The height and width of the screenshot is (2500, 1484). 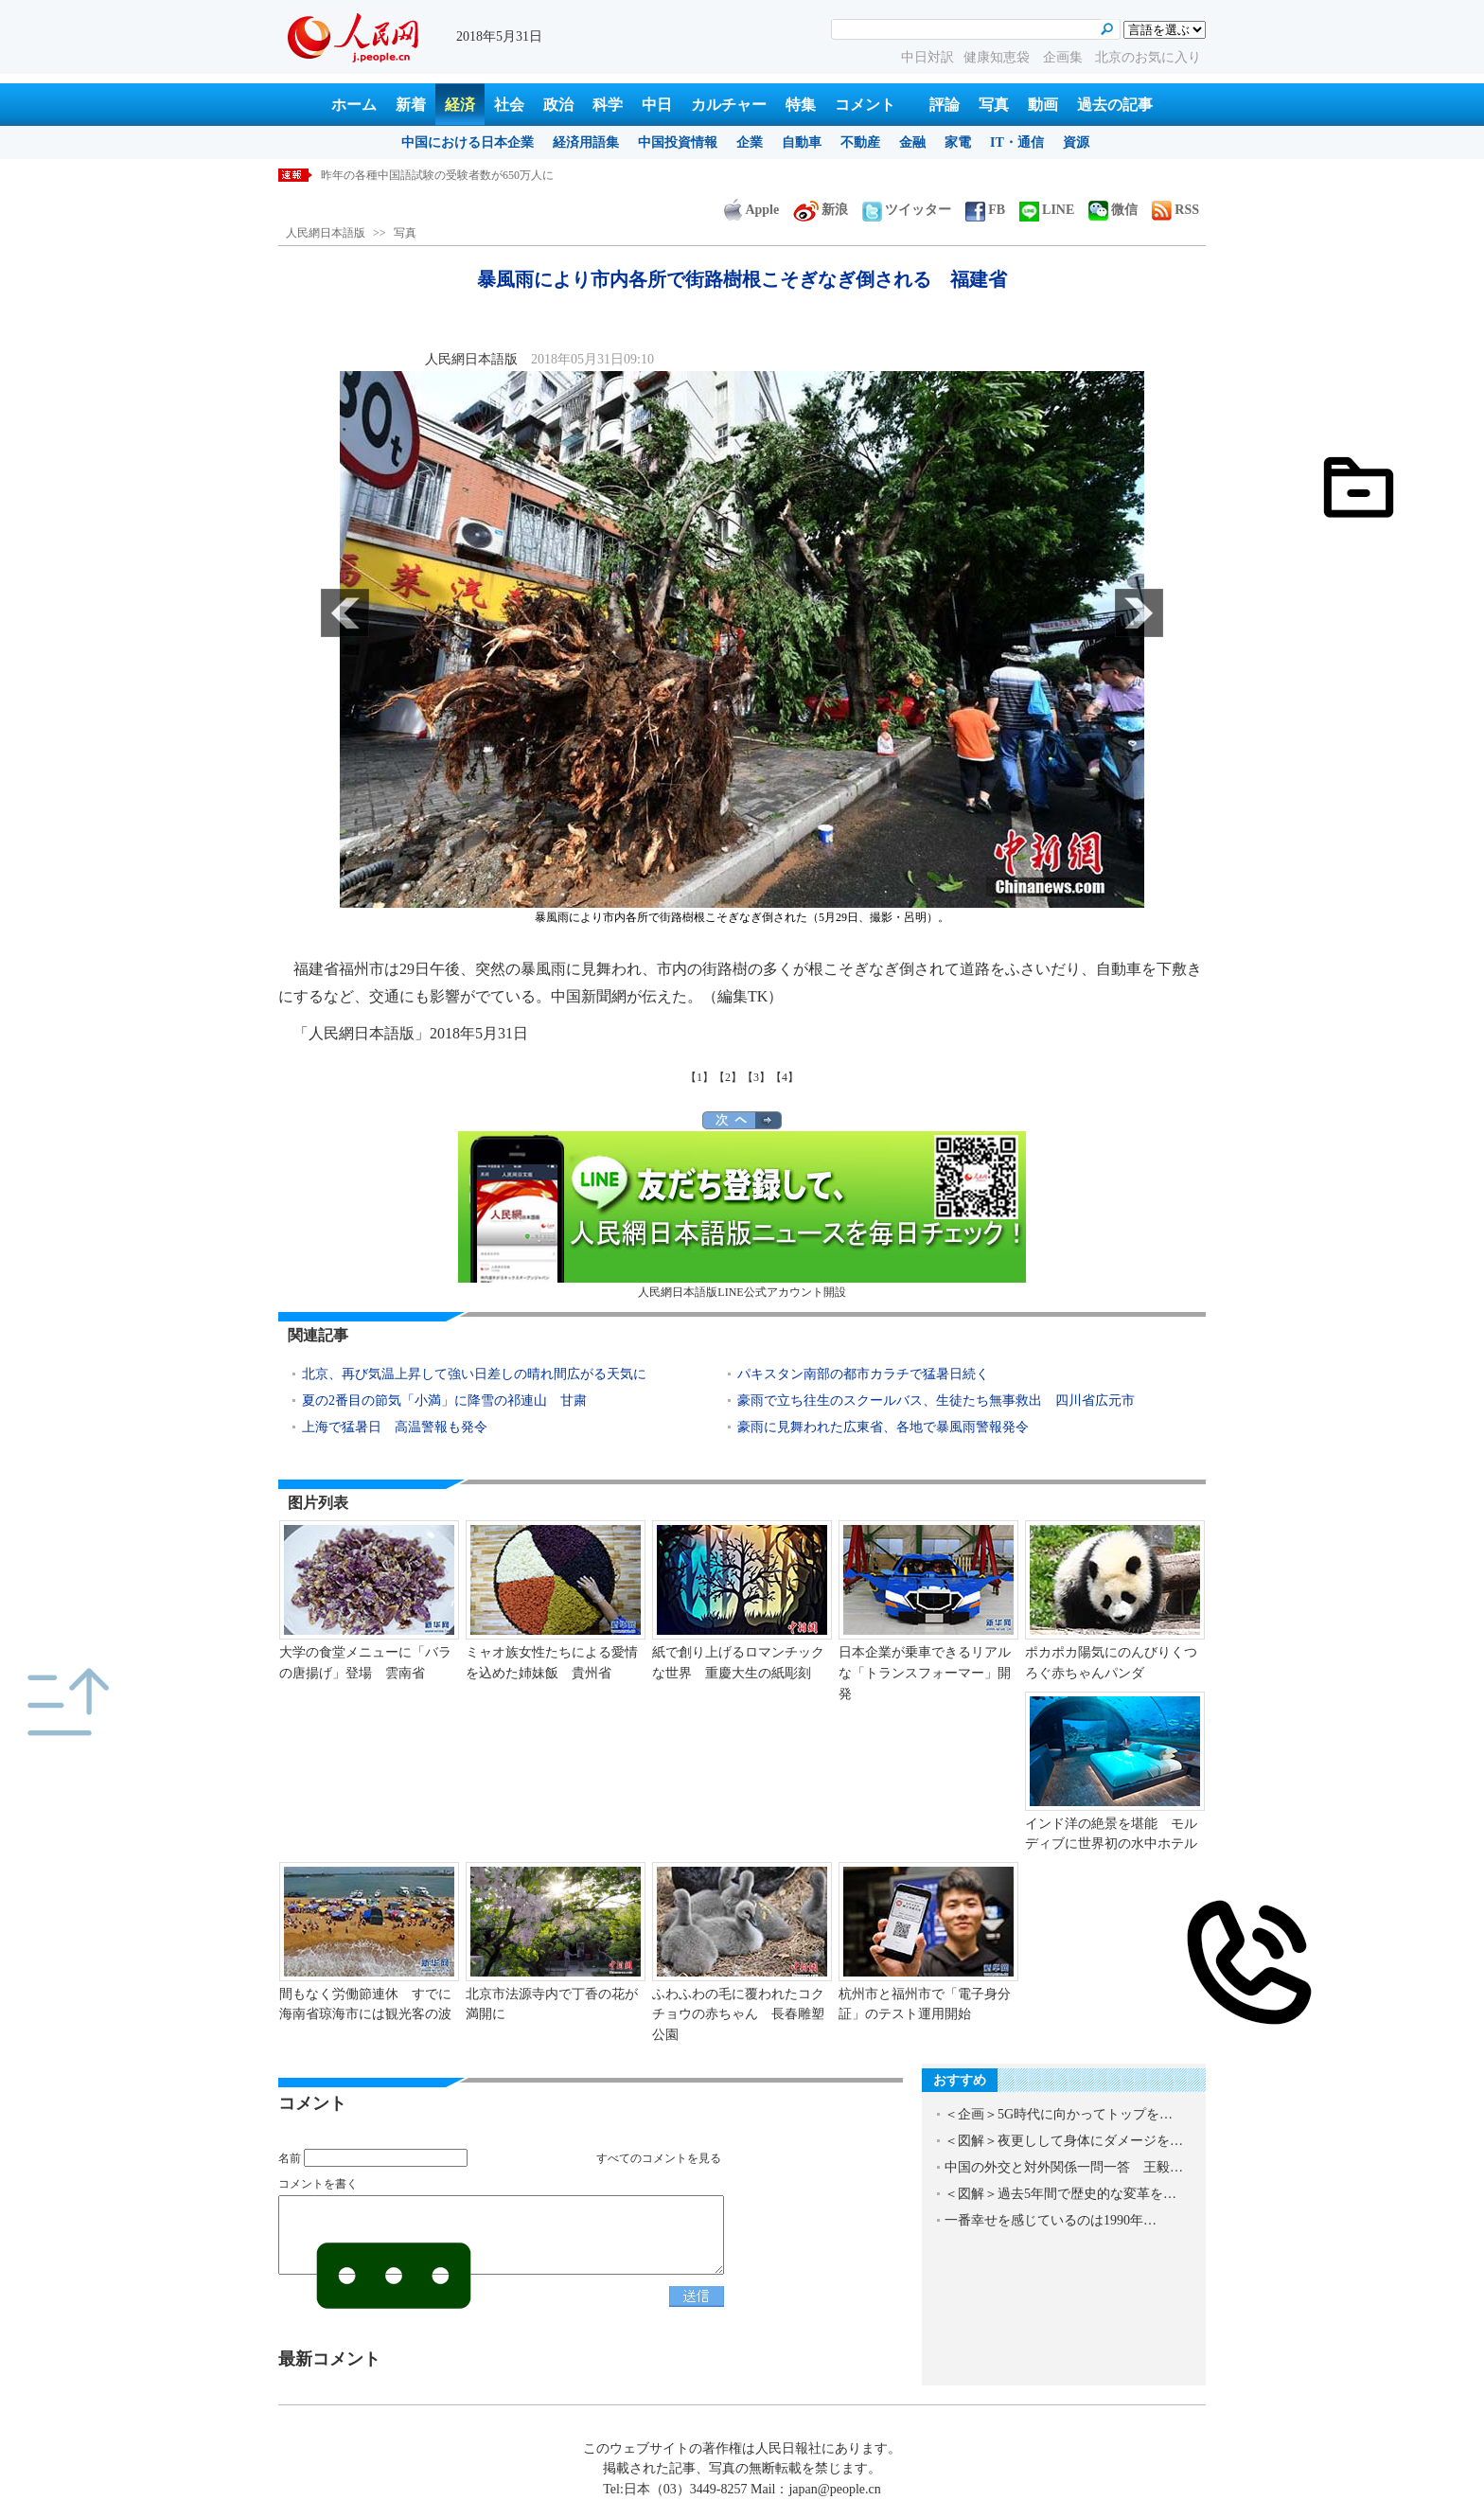 What do you see at coordinates (394, 2276) in the screenshot?
I see `open more options menu` at bounding box center [394, 2276].